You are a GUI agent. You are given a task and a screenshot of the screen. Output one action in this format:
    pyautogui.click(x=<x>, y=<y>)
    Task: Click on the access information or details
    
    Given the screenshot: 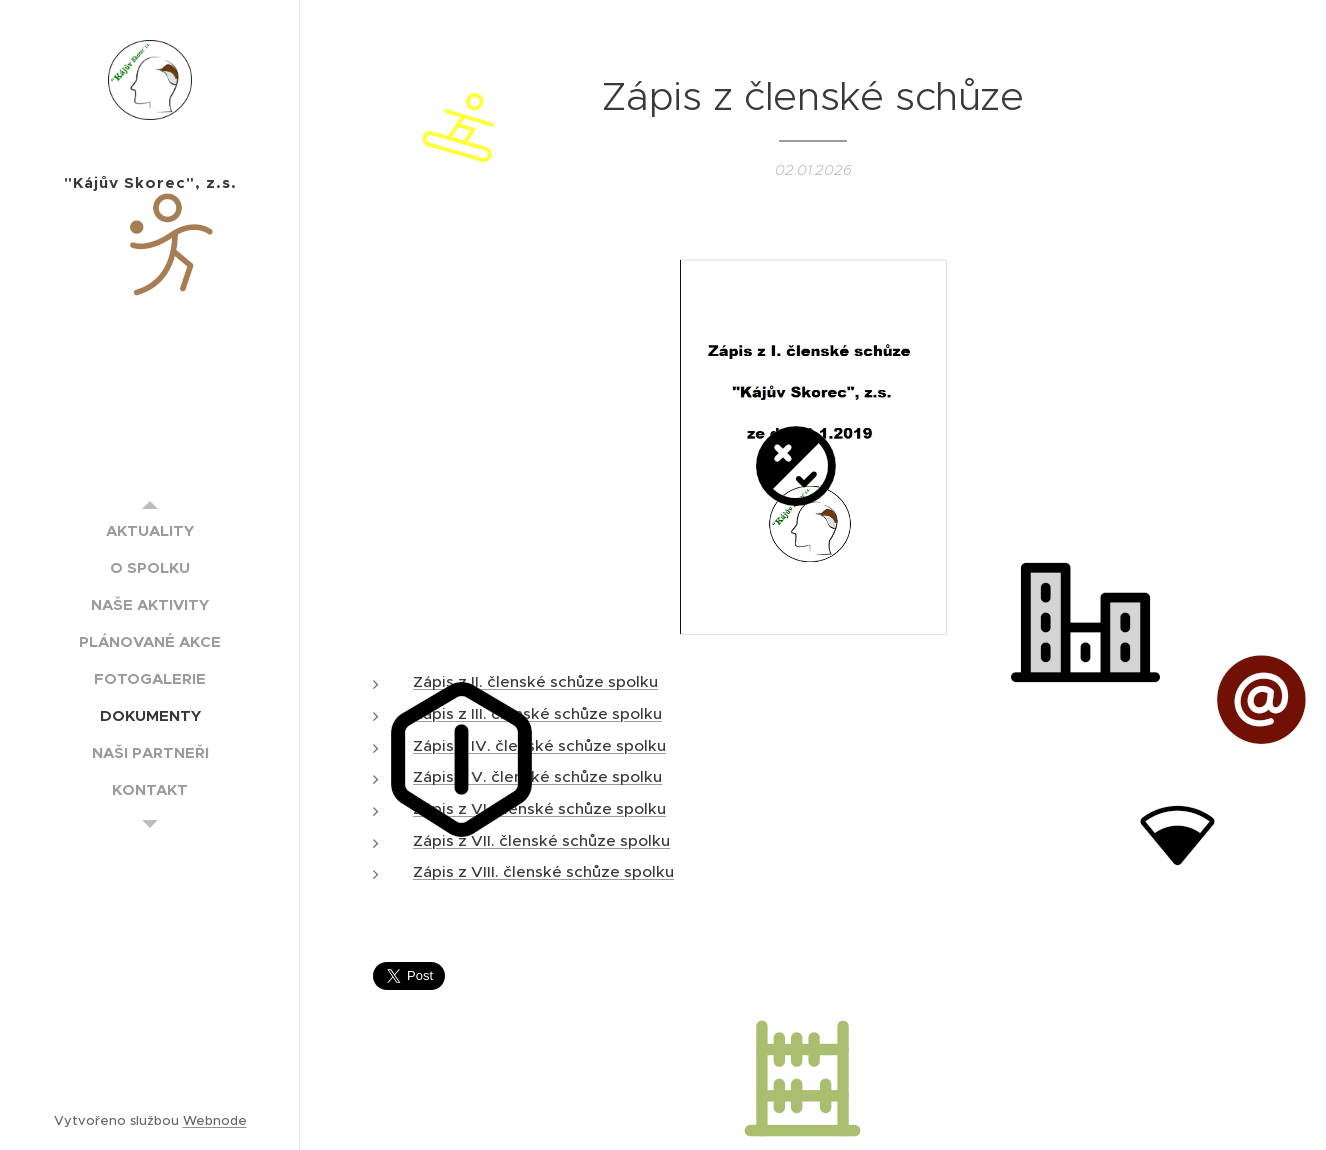 What is the action you would take?
    pyautogui.click(x=461, y=759)
    